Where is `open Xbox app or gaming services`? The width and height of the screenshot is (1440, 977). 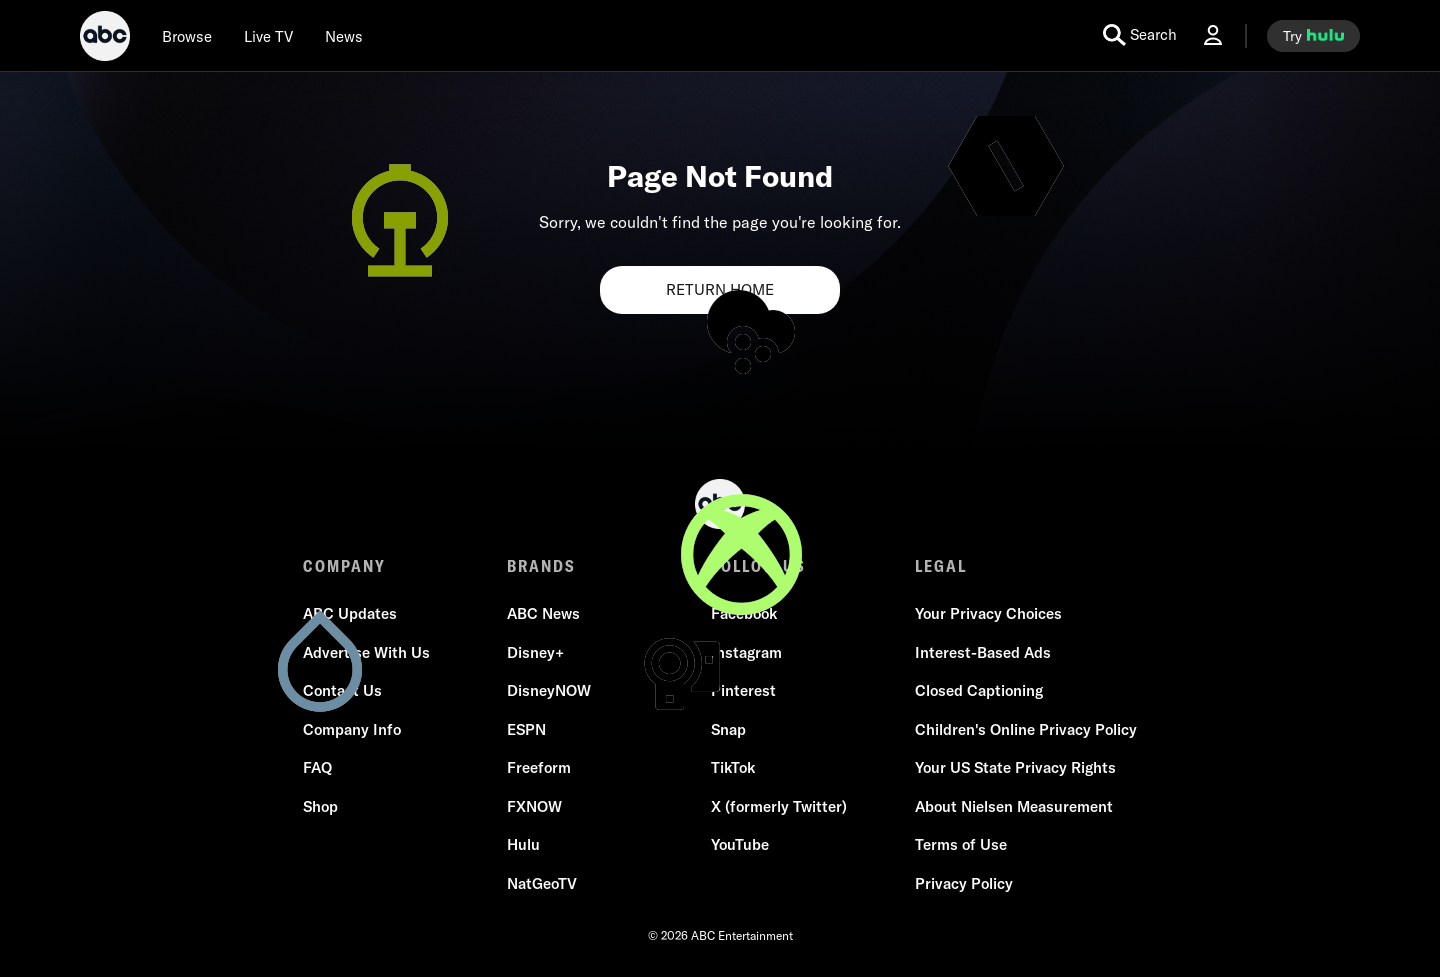
open Xbox app or gaming services is located at coordinates (741, 554).